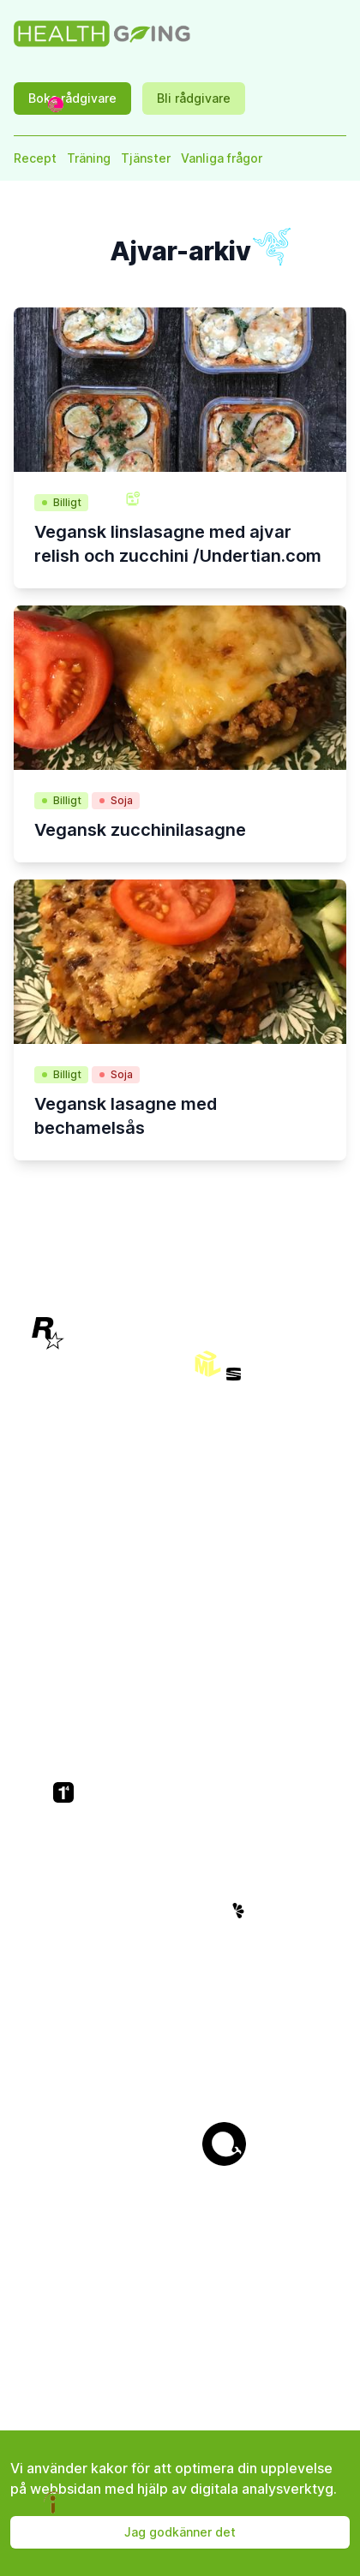 This screenshot has height=2576, width=360. What do you see at coordinates (207, 1363) in the screenshot?
I see `indicates UML (Unified Modeling Language) diagram support` at bounding box center [207, 1363].